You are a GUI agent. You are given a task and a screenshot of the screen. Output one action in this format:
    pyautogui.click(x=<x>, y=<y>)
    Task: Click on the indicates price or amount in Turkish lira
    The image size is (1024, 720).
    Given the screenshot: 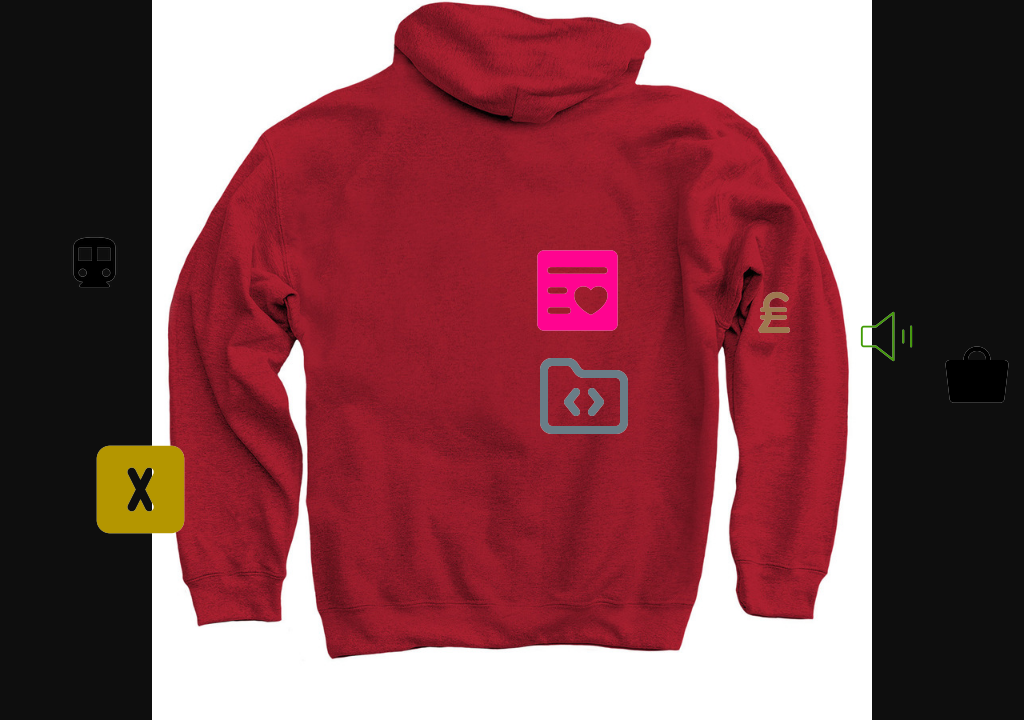 What is the action you would take?
    pyautogui.click(x=775, y=312)
    